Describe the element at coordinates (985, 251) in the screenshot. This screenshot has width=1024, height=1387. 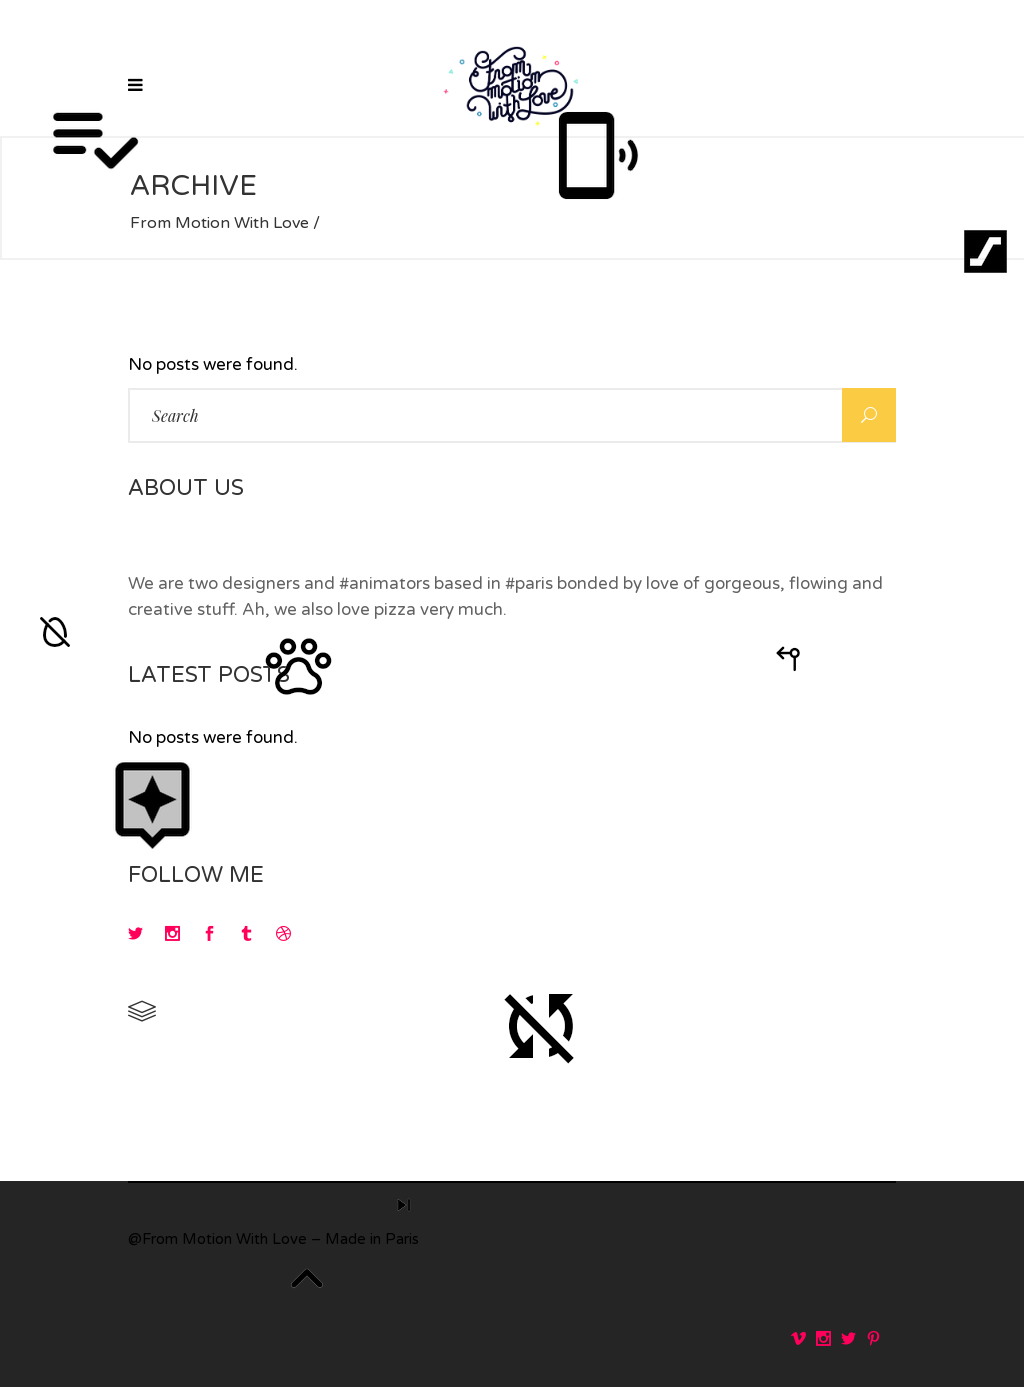
I see `find nearby escalators` at that location.